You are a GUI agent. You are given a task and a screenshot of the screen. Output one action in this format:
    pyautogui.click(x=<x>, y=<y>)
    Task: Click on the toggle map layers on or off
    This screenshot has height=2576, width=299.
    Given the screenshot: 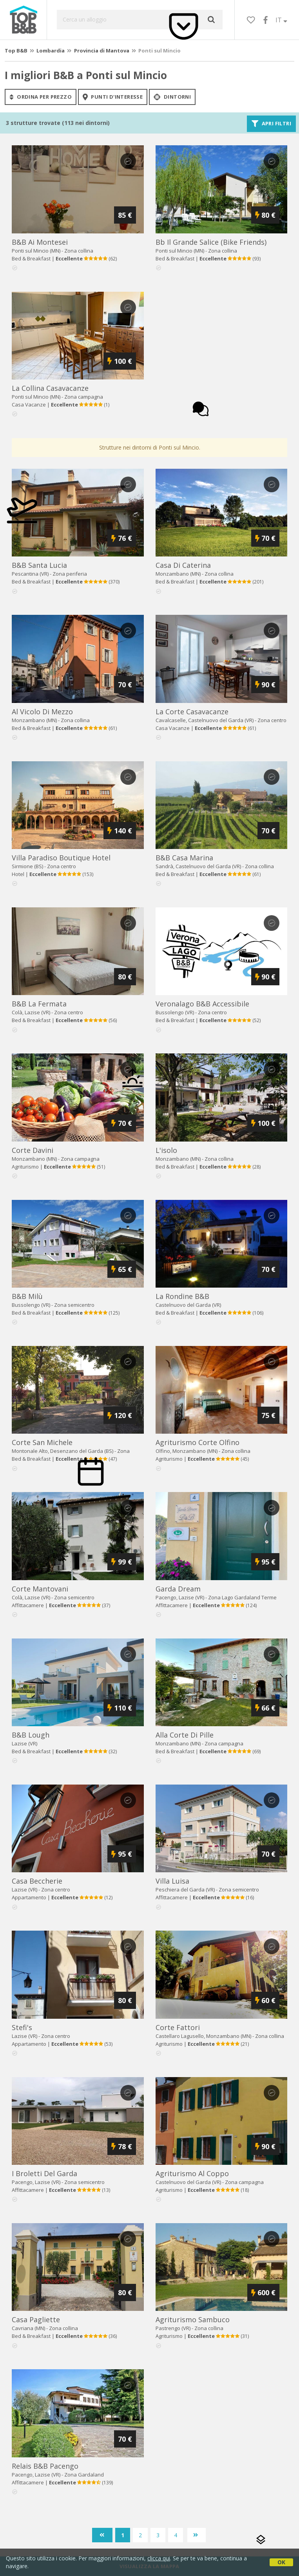 What is the action you would take?
    pyautogui.click(x=261, y=2540)
    